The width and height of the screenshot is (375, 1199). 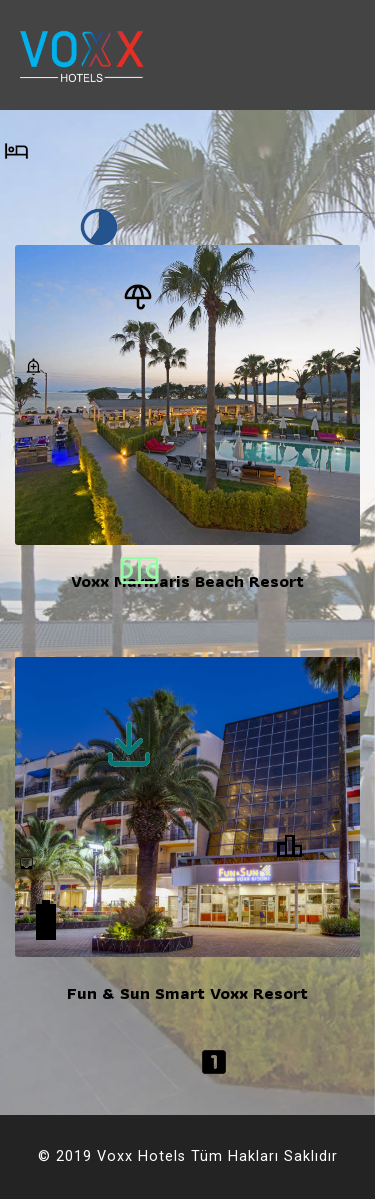 I want to click on indicates 60% progress or completion, so click(x=99, y=227).